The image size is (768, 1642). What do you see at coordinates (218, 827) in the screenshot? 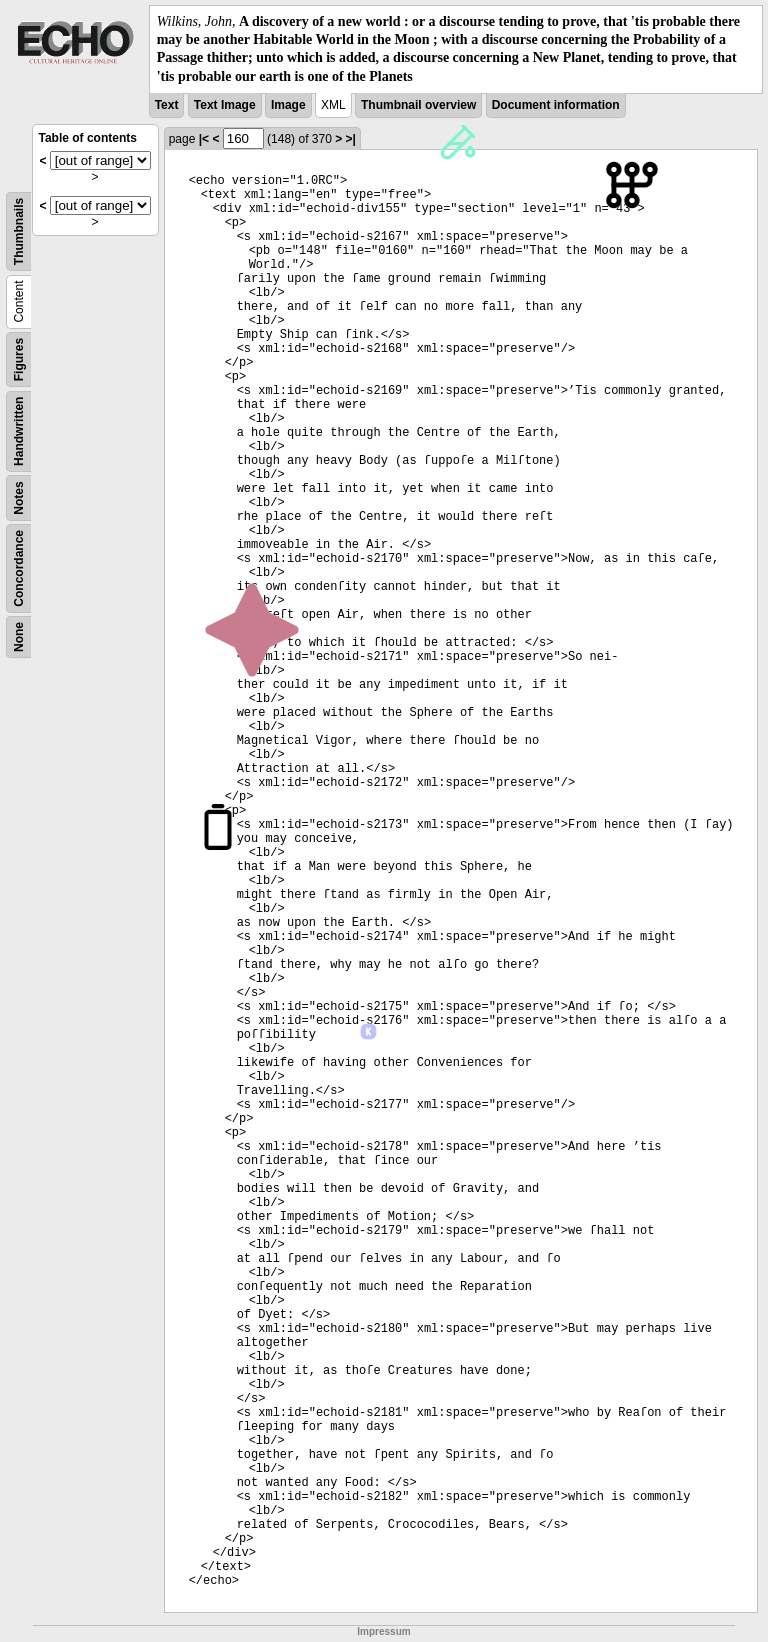
I see `indicates battery is empty or depleted` at bounding box center [218, 827].